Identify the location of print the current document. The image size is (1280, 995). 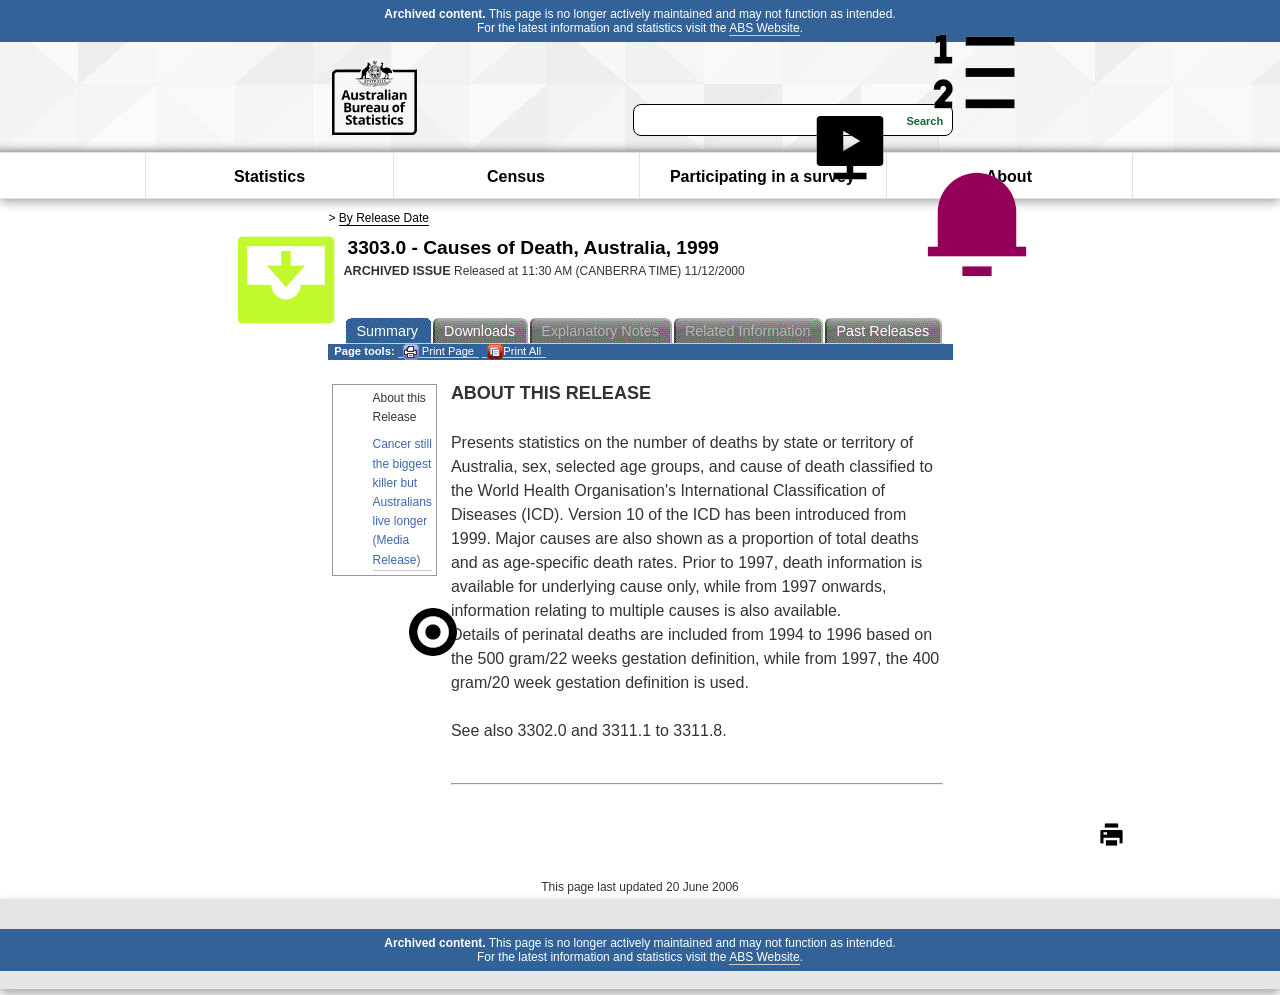
(1111, 834).